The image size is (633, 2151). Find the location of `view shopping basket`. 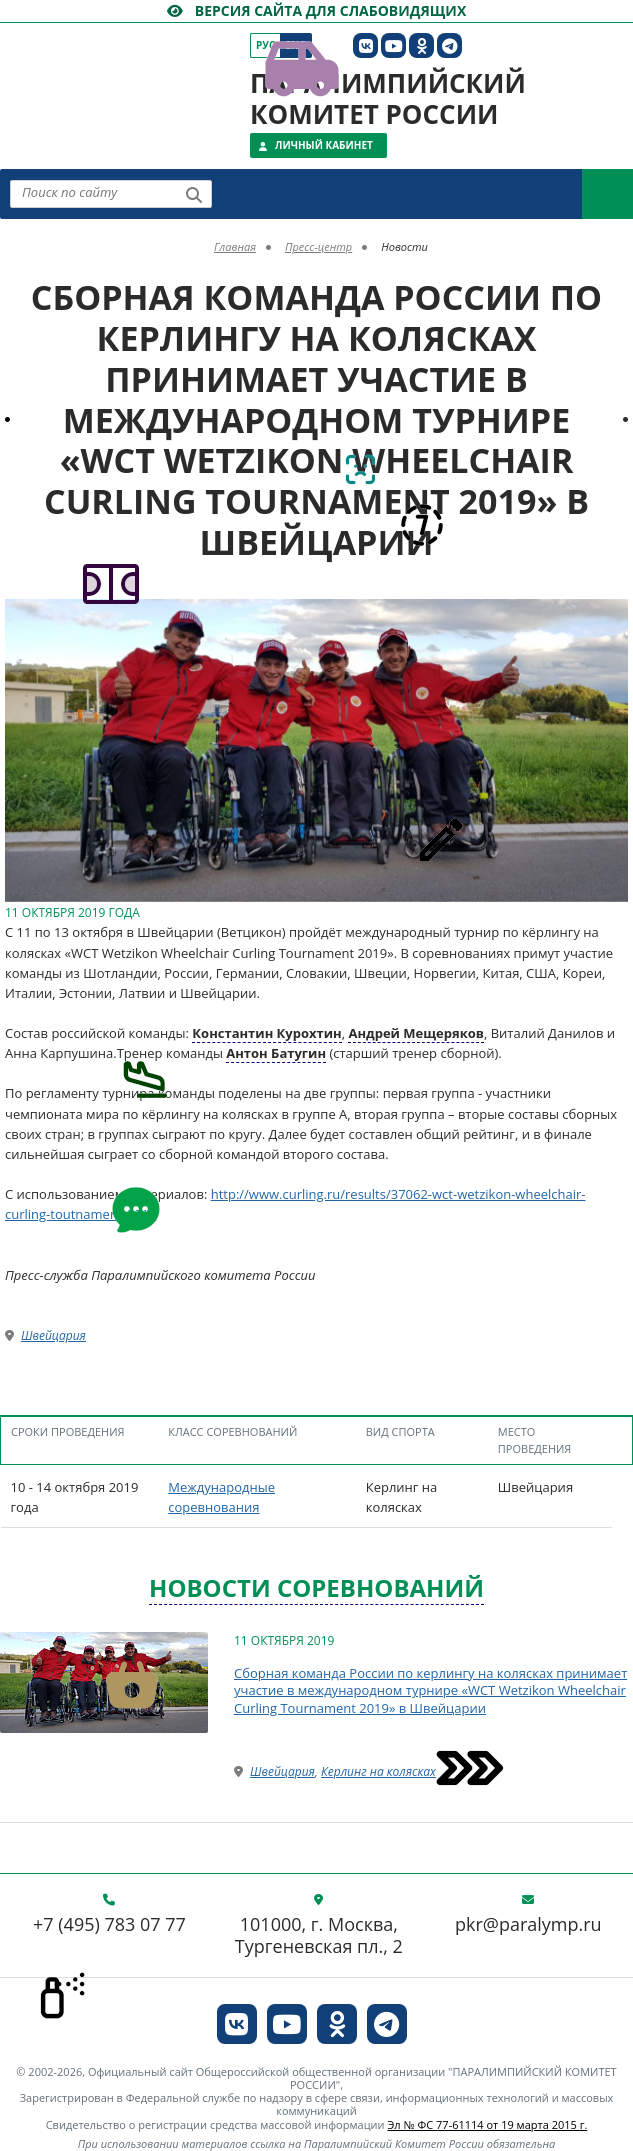

view shopping basket is located at coordinates (132, 1685).